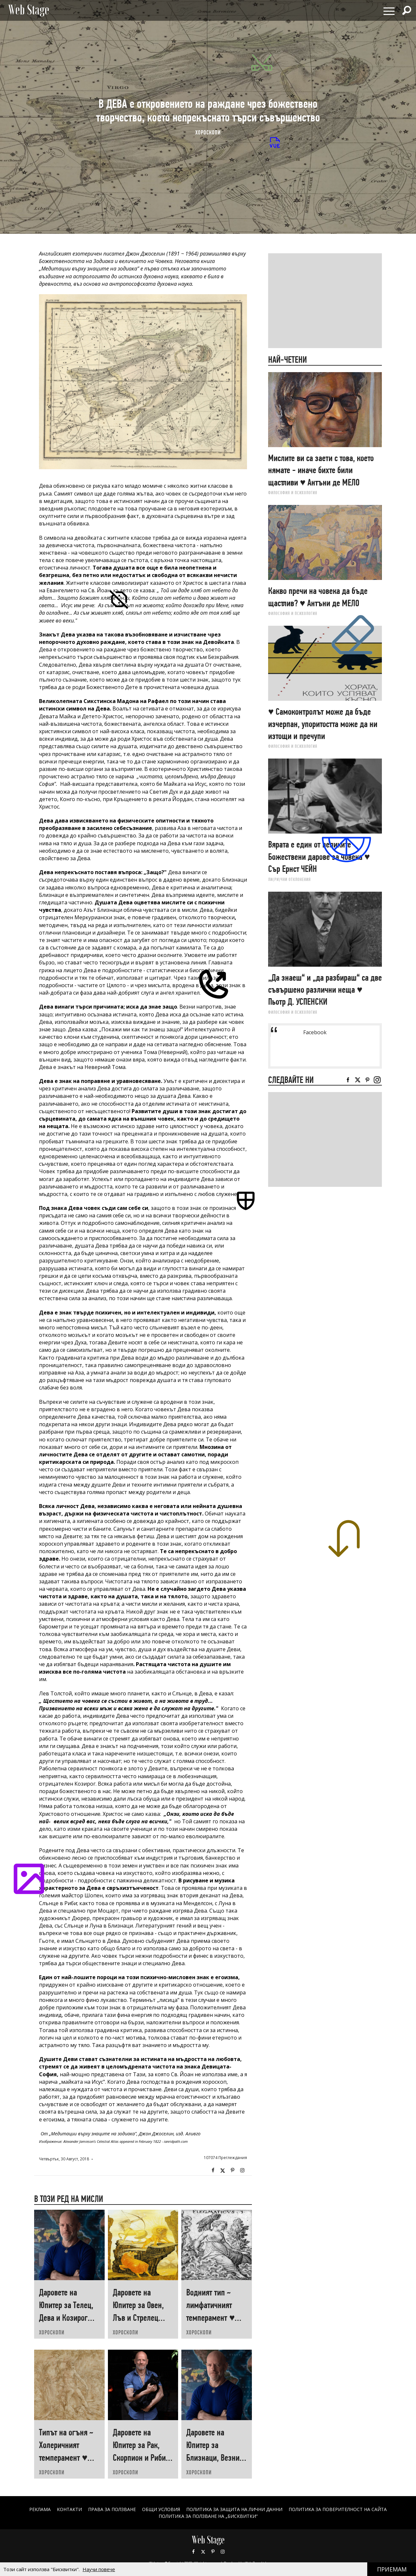 This screenshot has width=416, height=2576. Describe the element at coordinates (262, 62) in the screenshot. I see `view hockey scores or sports updates` at that location.